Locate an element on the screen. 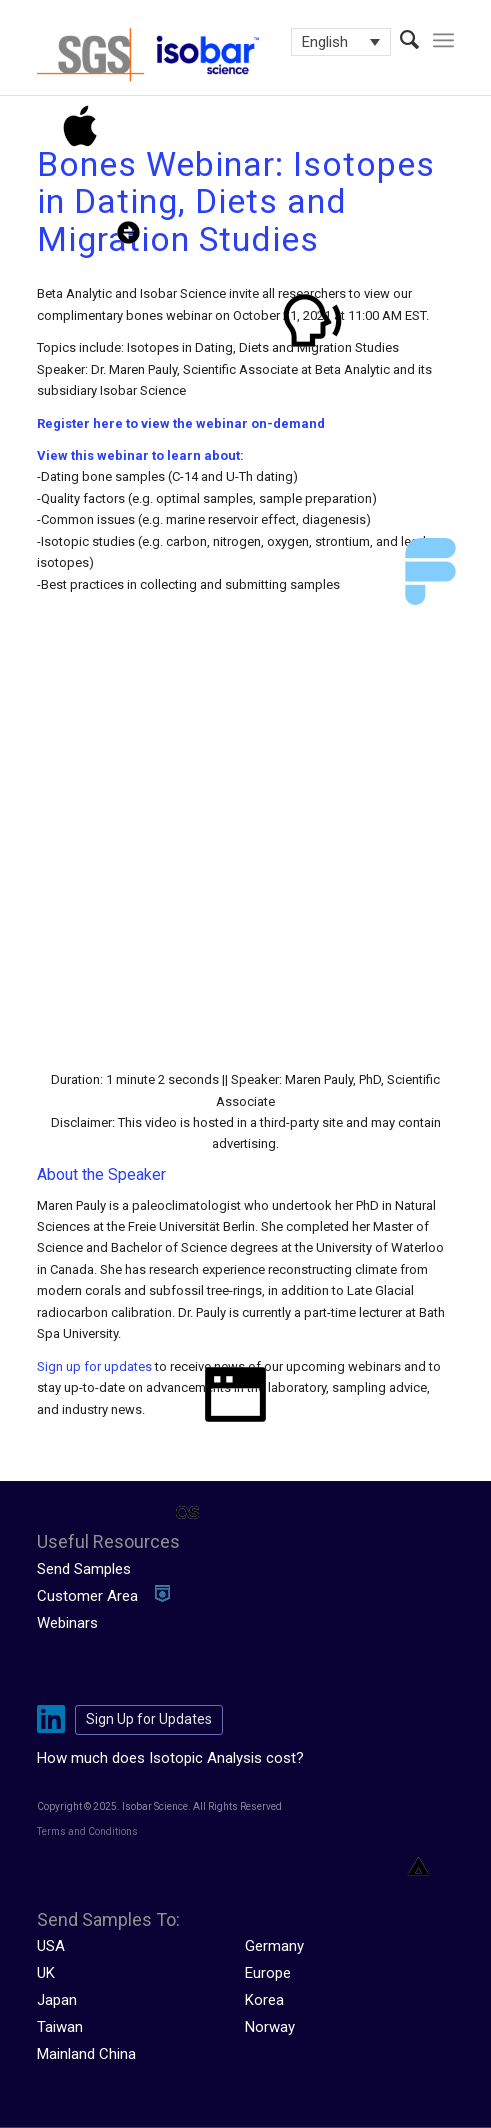 The width and height of the screenshot is (491, 2128). activate text-to-speech is located at coordinates (312, 320).